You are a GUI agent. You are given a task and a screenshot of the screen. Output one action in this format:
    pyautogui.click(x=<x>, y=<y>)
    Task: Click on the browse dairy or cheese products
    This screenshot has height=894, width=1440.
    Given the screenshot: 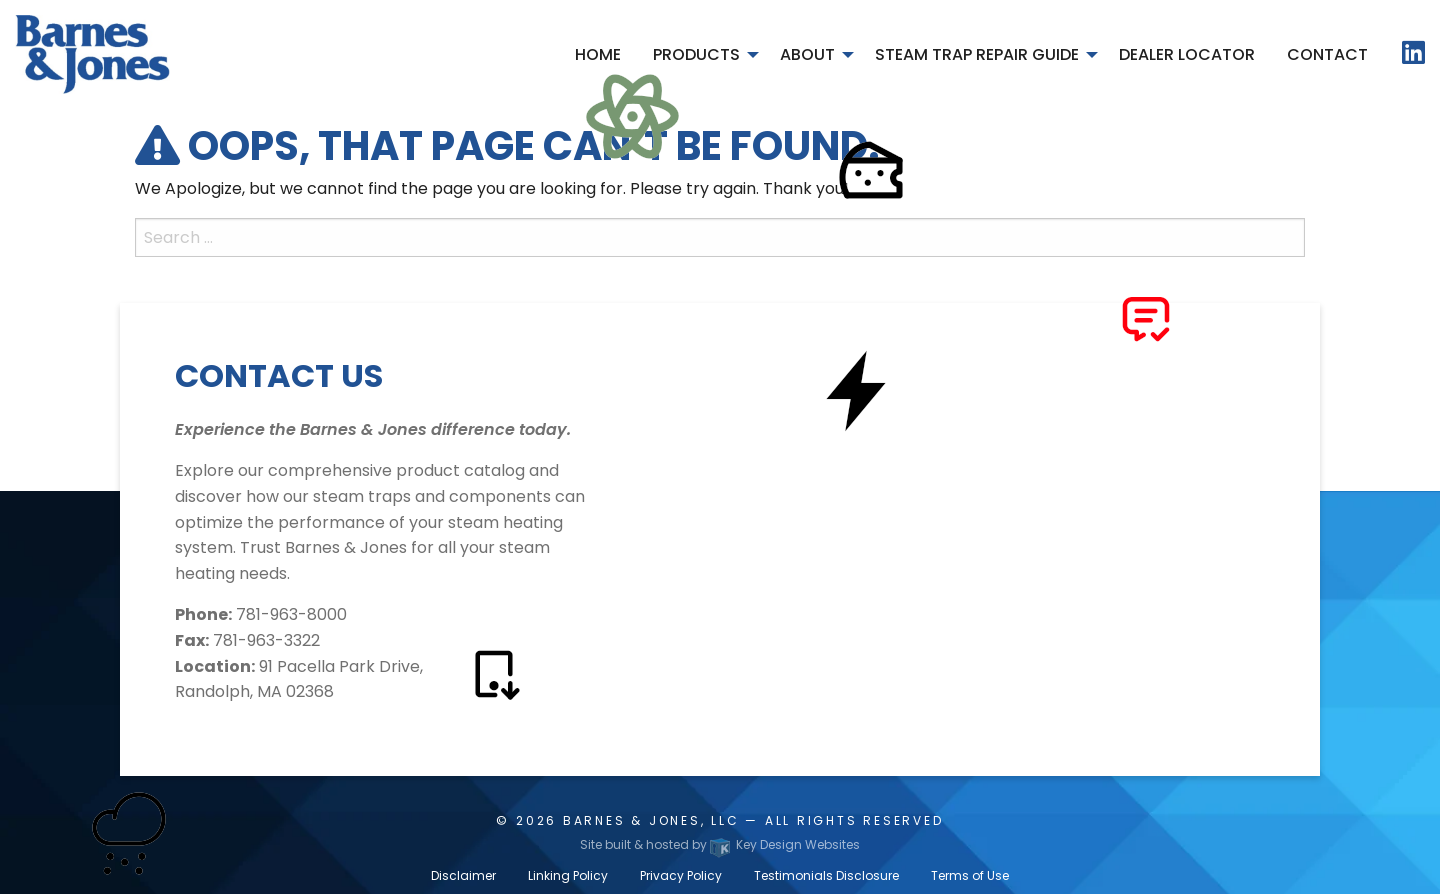 What is the action you would take?
    pyautogui.click(x=871, y=170)
    